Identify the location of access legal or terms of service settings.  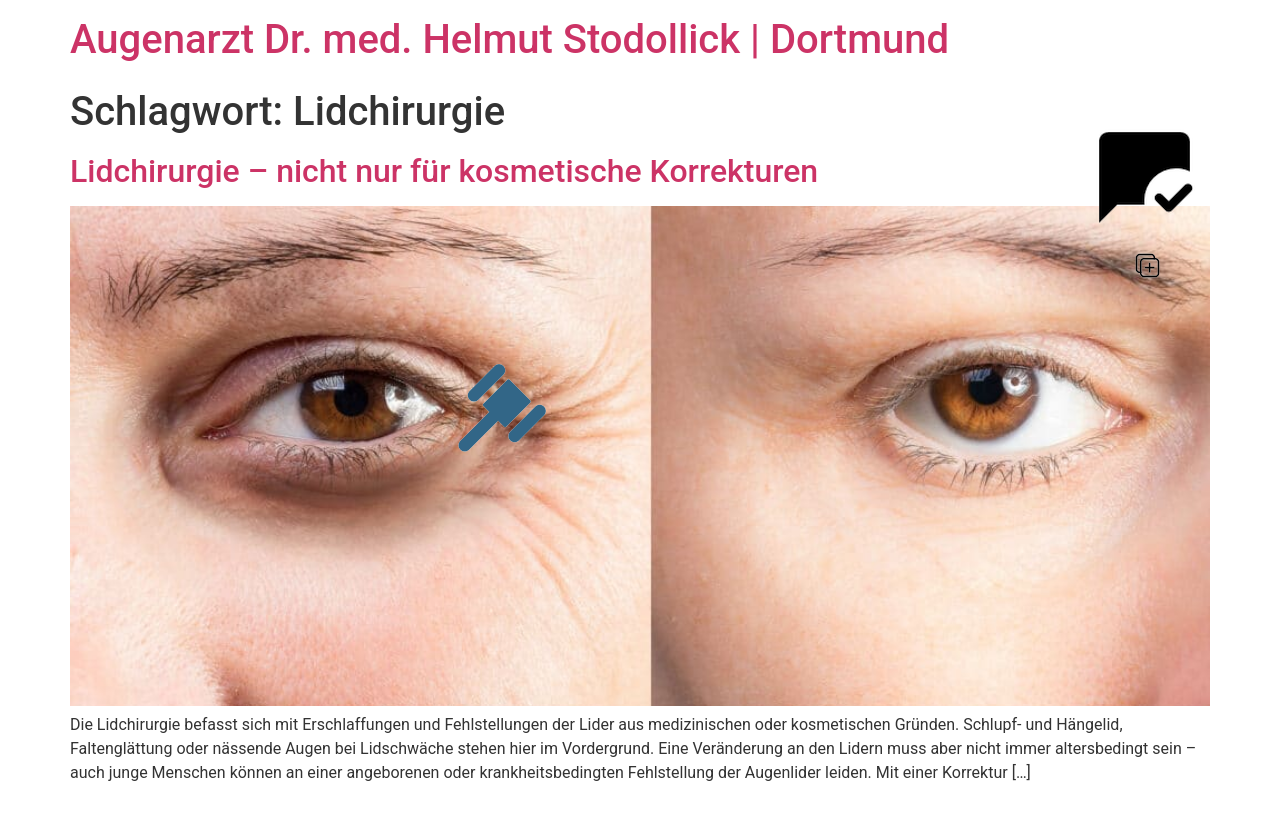
(499, 411).